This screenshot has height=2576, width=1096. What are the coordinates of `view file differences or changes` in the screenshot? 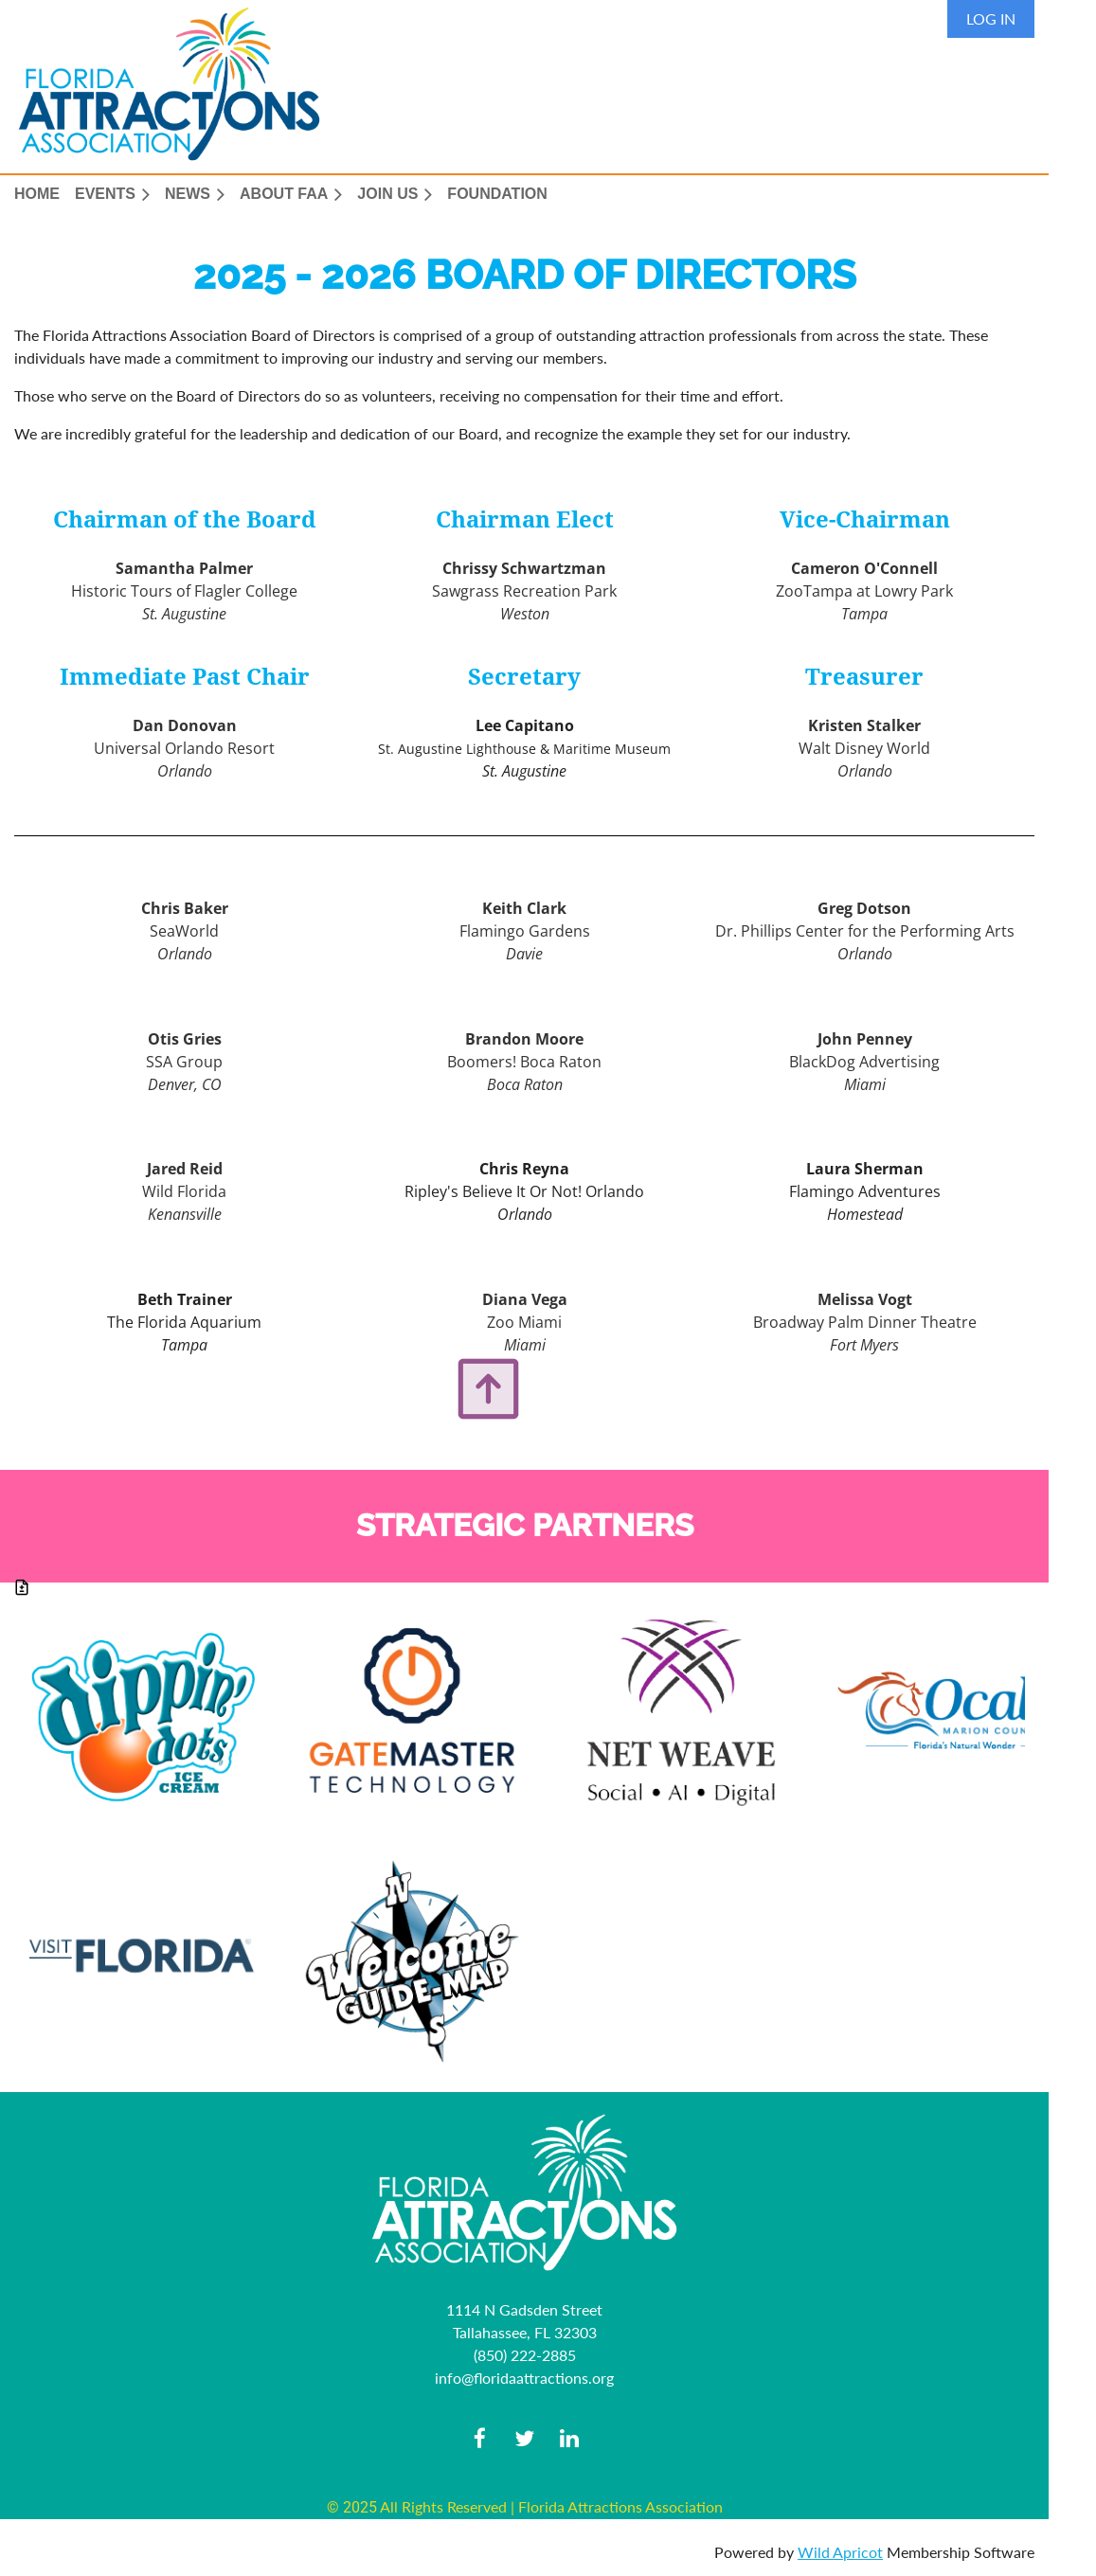 It's located at (22, 1587).